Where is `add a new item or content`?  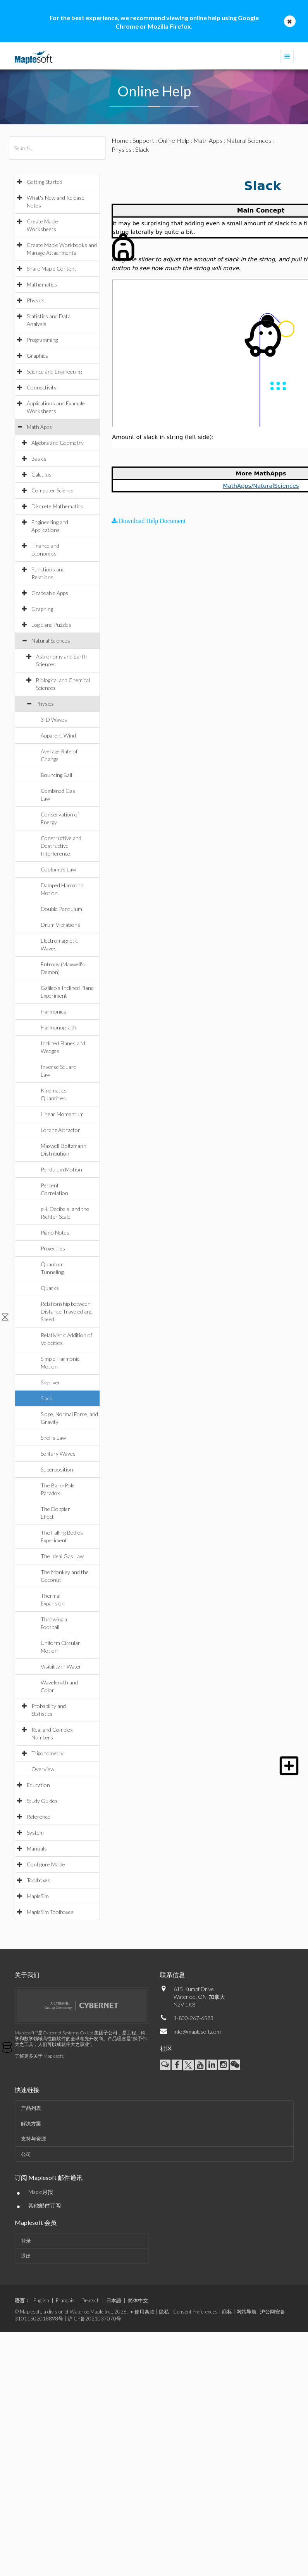
add a new item or content is located at coordinates (289, 1766).